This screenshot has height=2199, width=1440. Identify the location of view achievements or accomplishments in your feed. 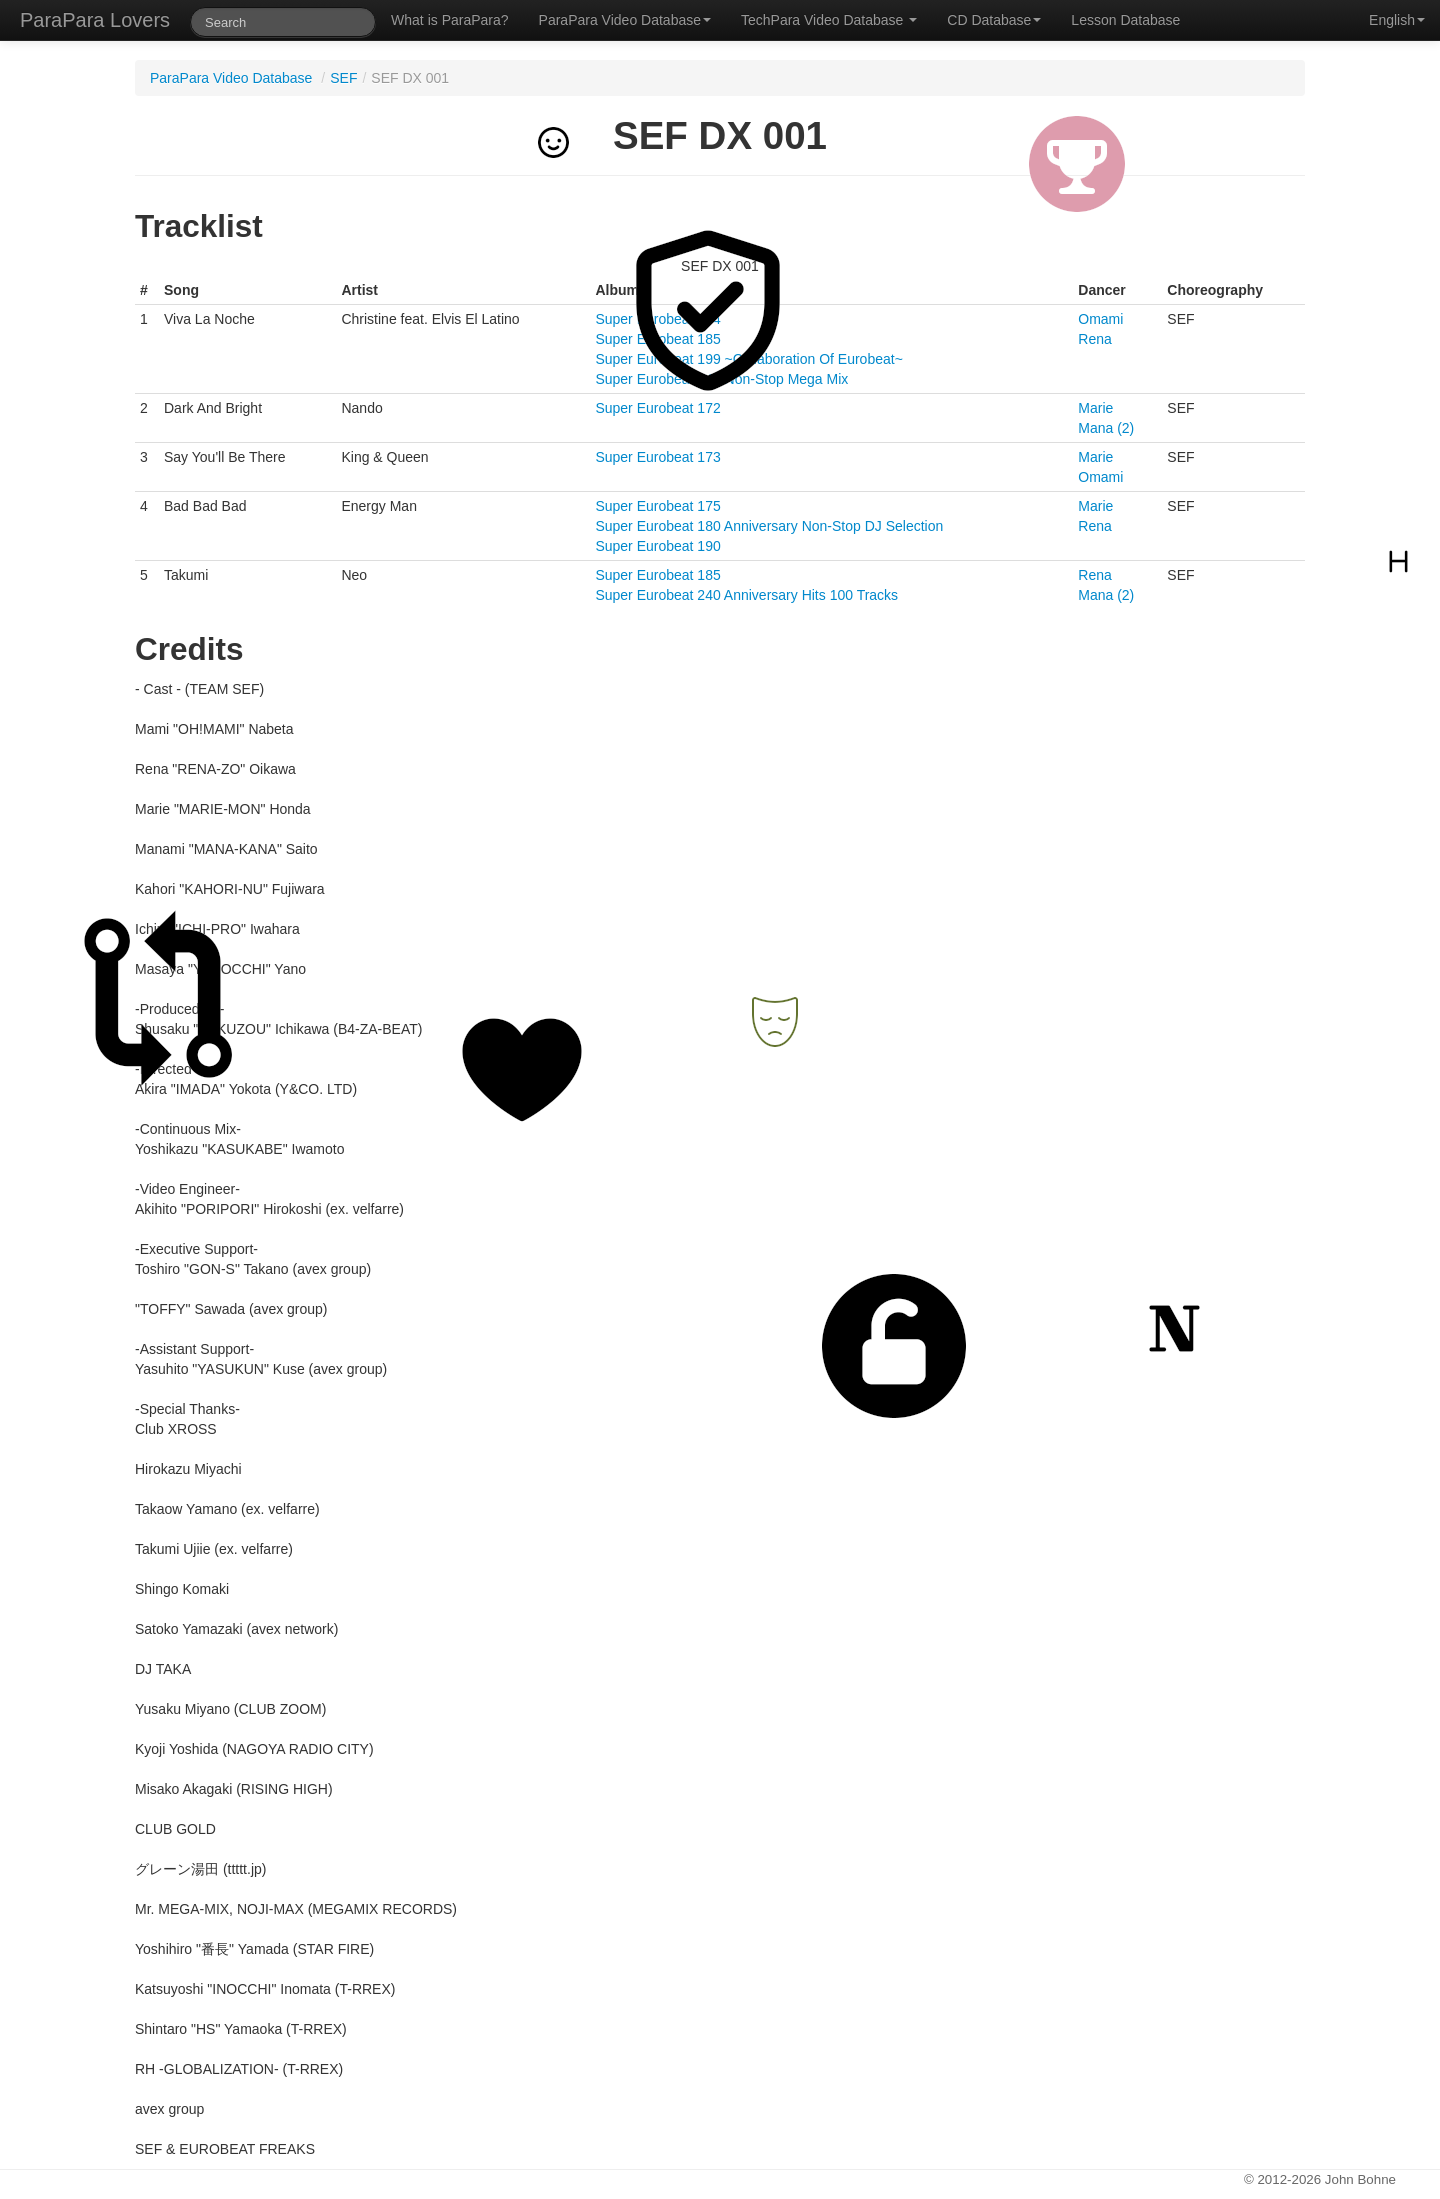
(1077, 164).